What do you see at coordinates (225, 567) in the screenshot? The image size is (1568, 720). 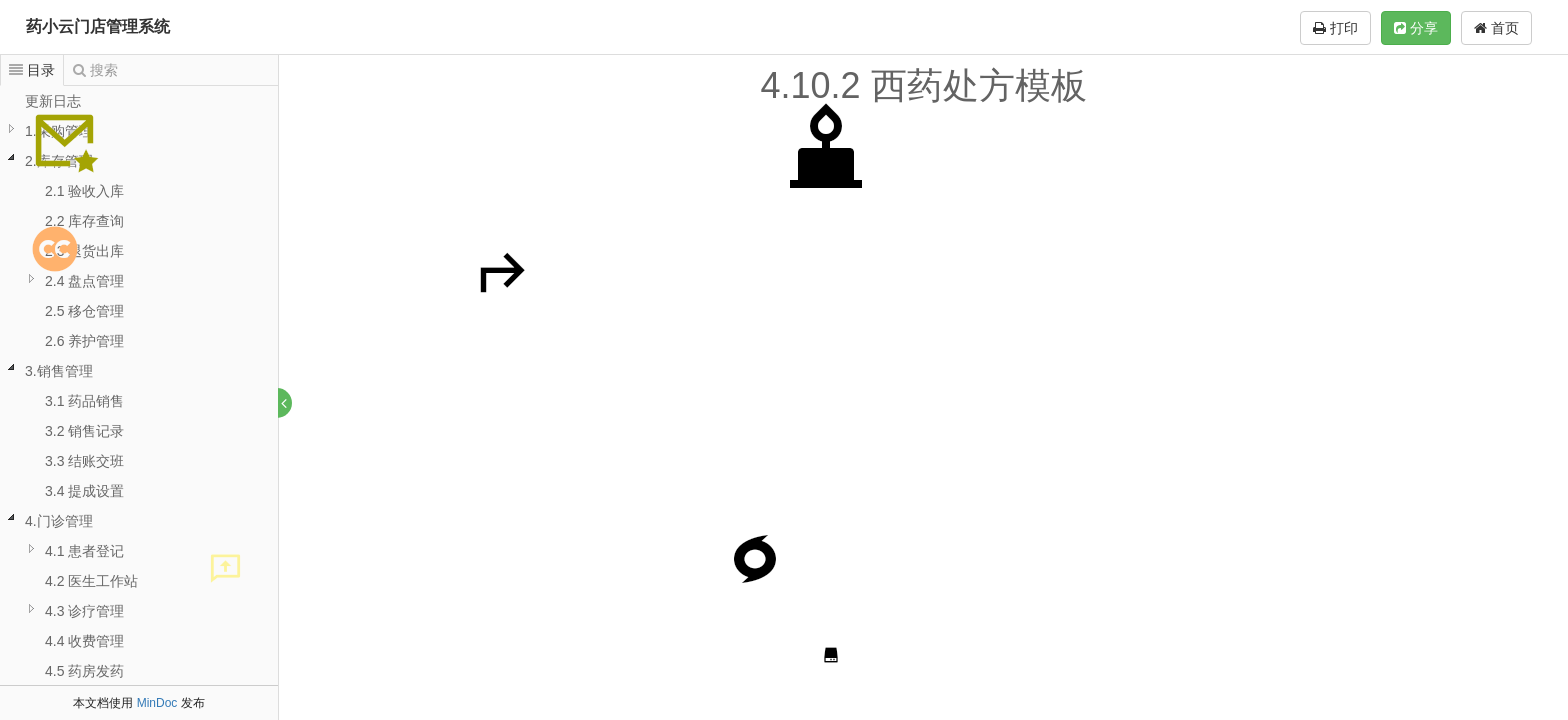 I see `upload a file to the chat` at bounding box center [225, 567].